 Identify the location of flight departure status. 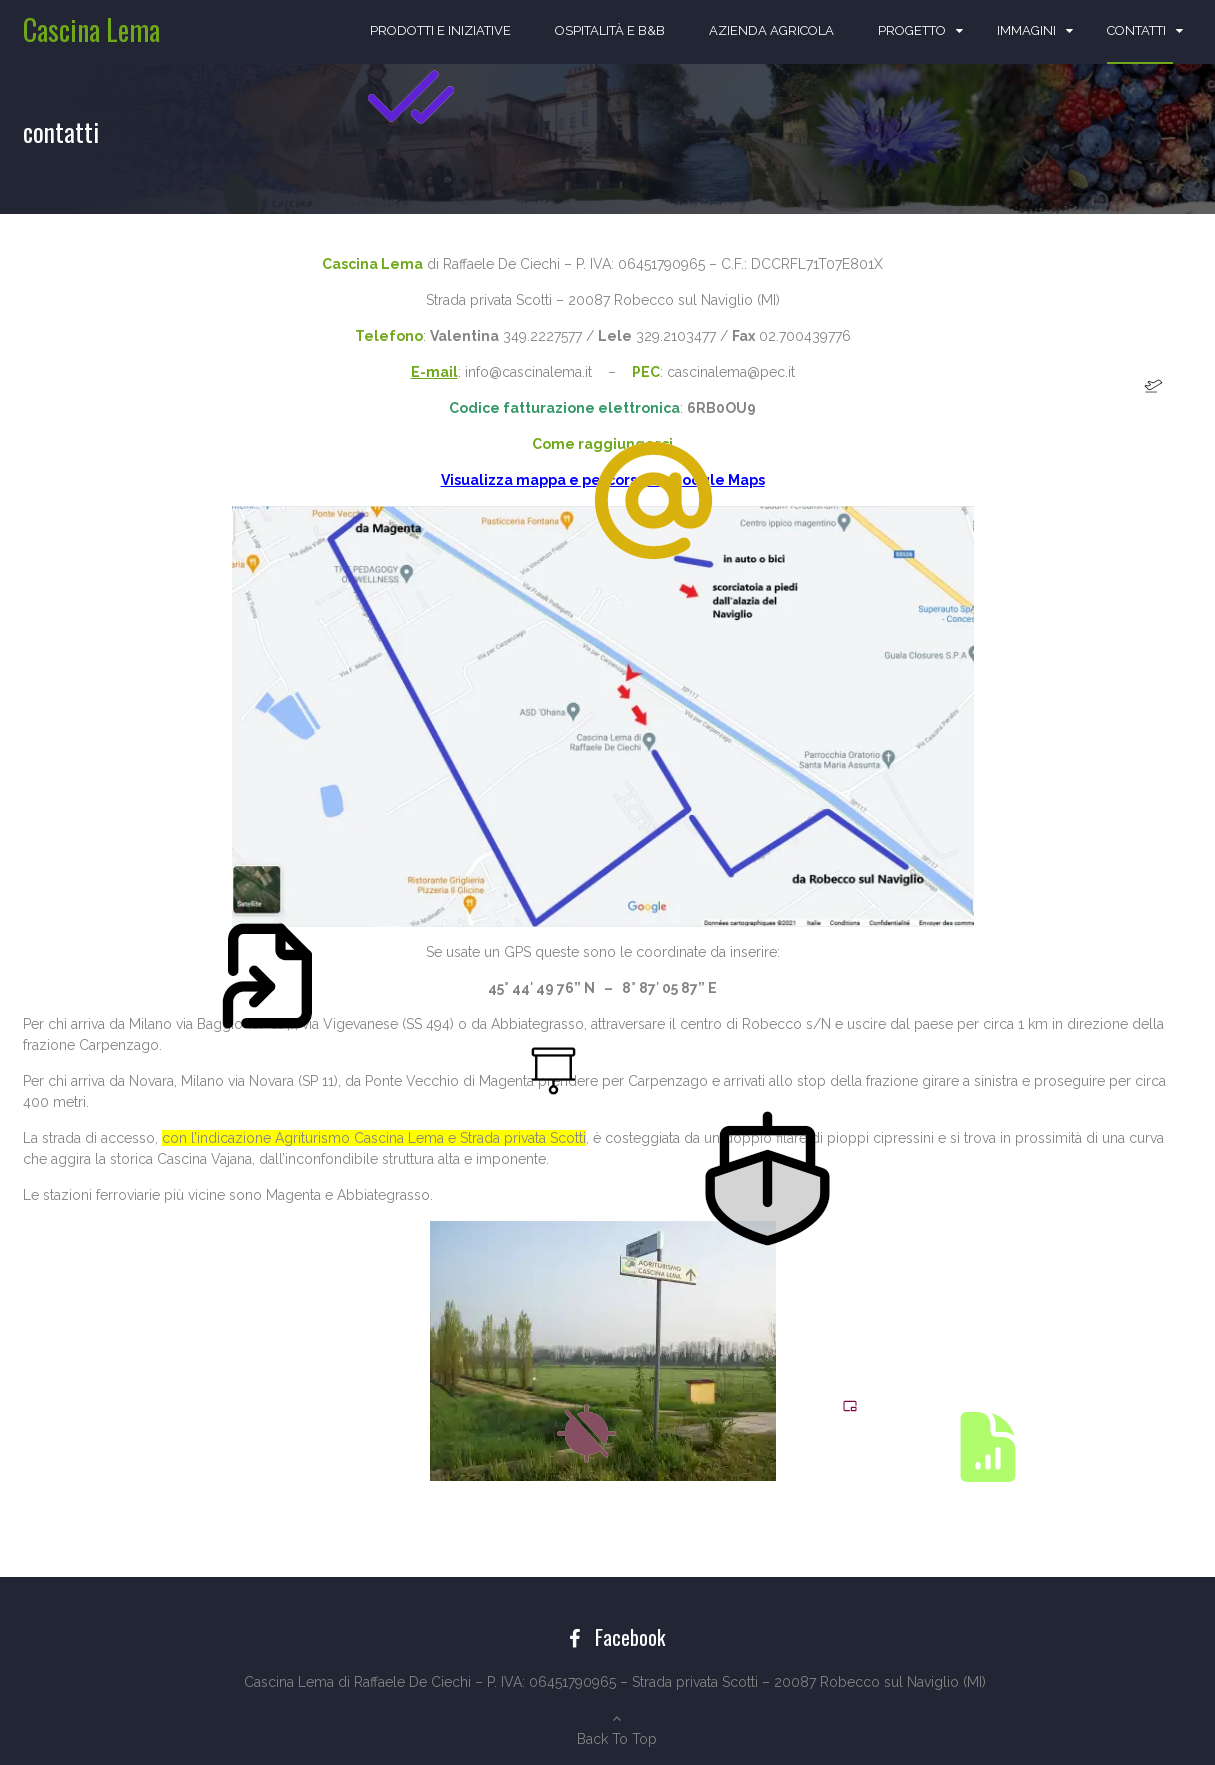
(1153, 385).